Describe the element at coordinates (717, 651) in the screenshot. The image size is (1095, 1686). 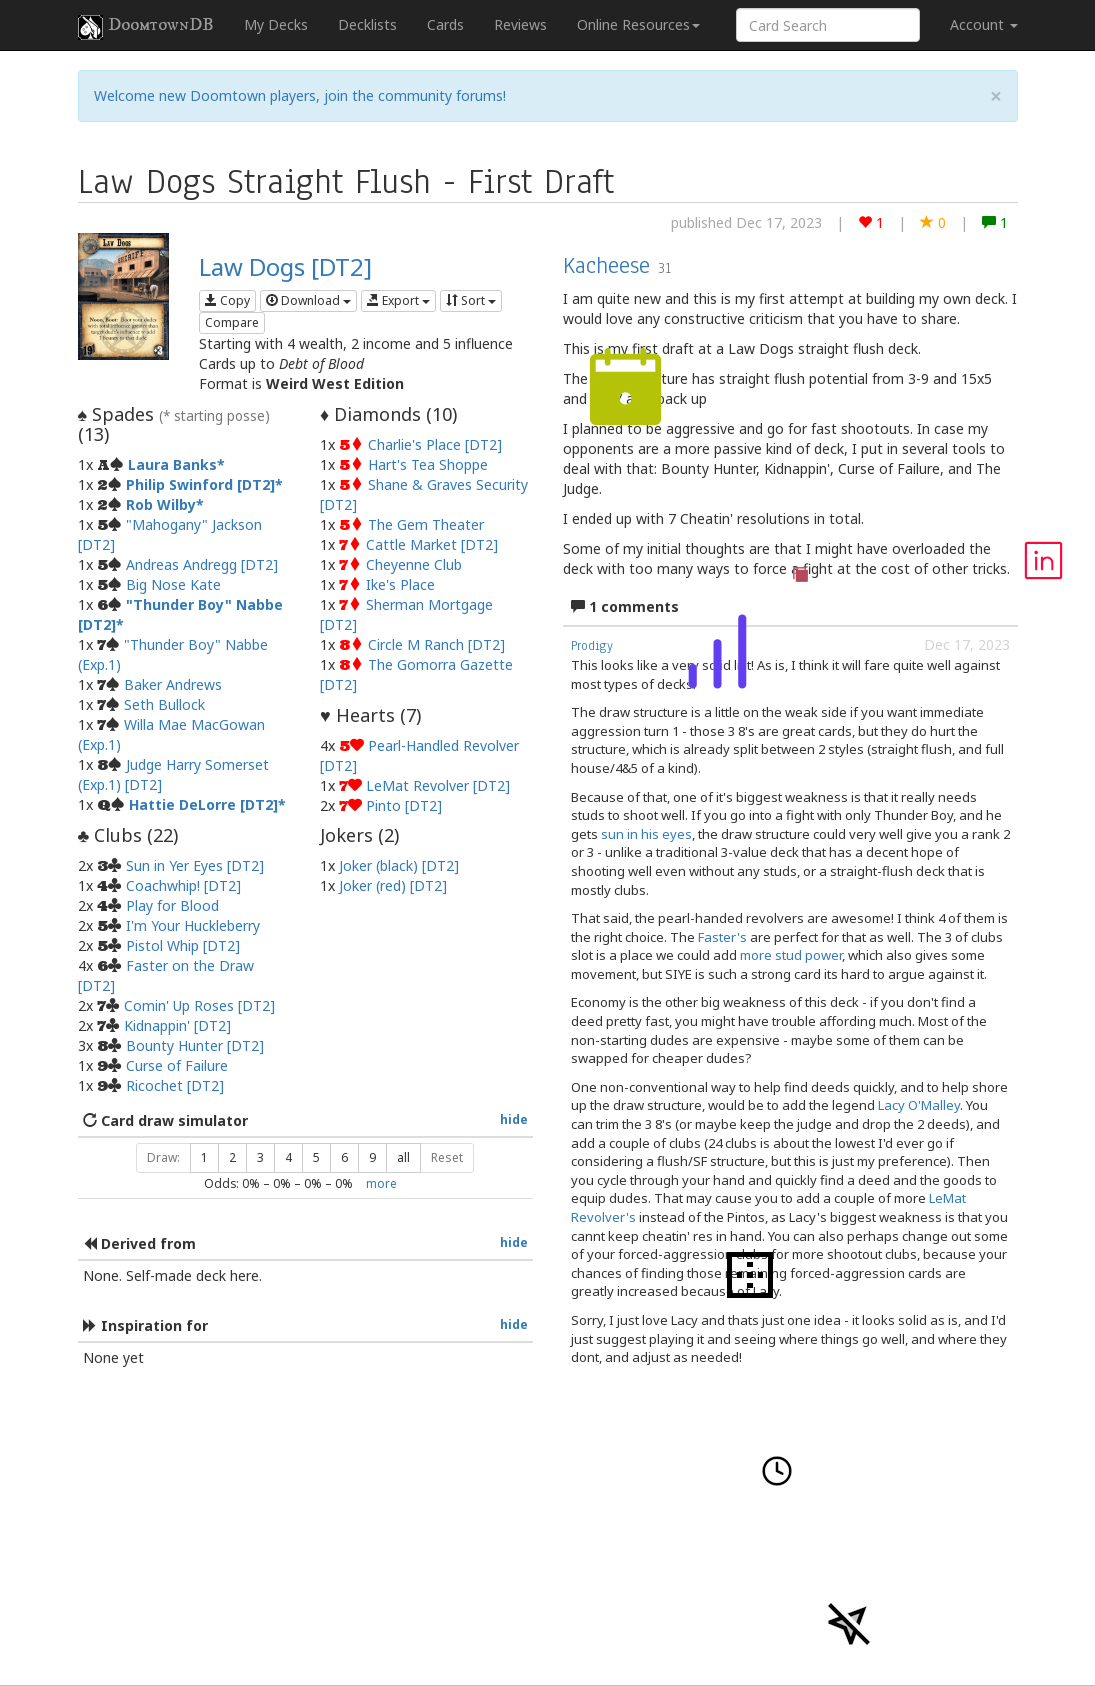
I see `view analytics or statistics` at that location.